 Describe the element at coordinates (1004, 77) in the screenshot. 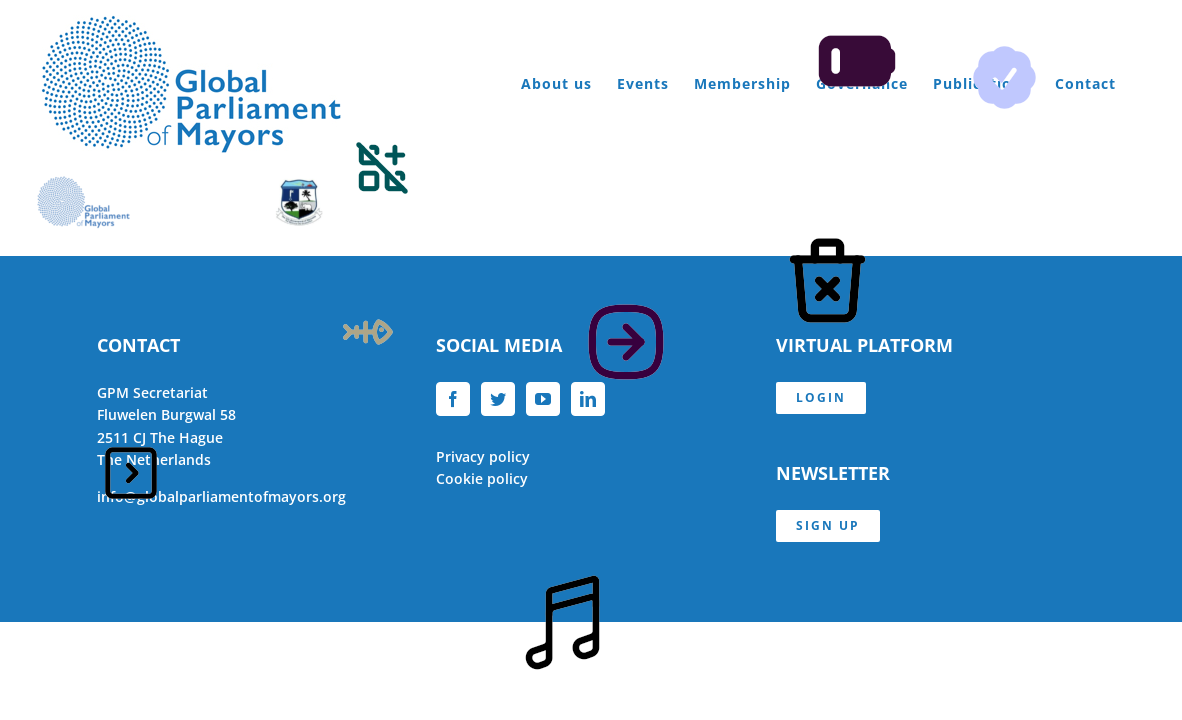

I see `verified account or profile status` at that location.